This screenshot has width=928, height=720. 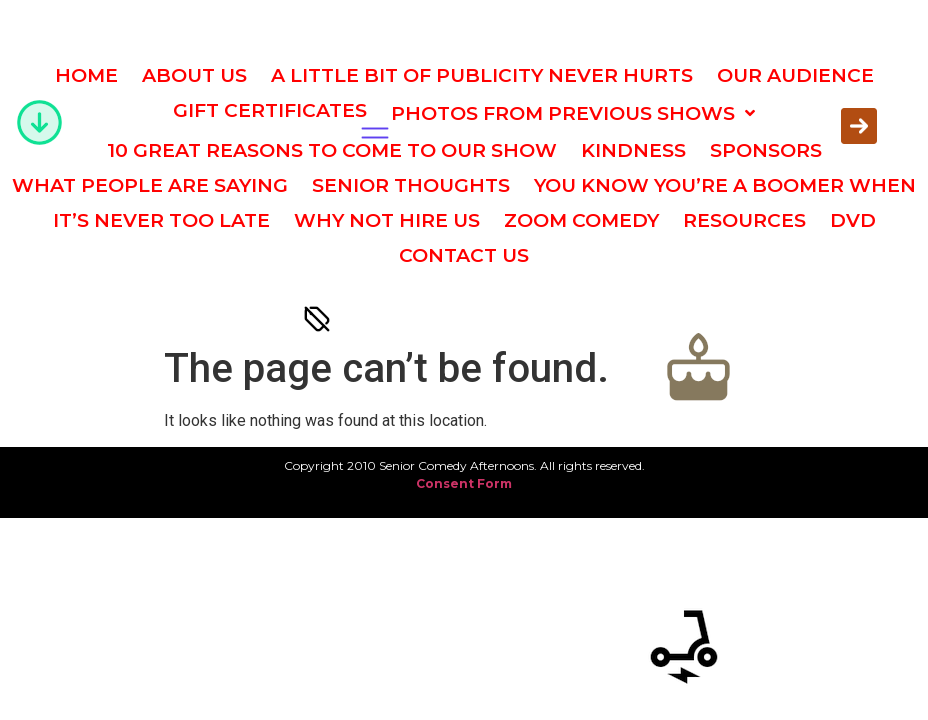 I want to click on find nearby electric scooter rentals, so click(x=684, y=647).